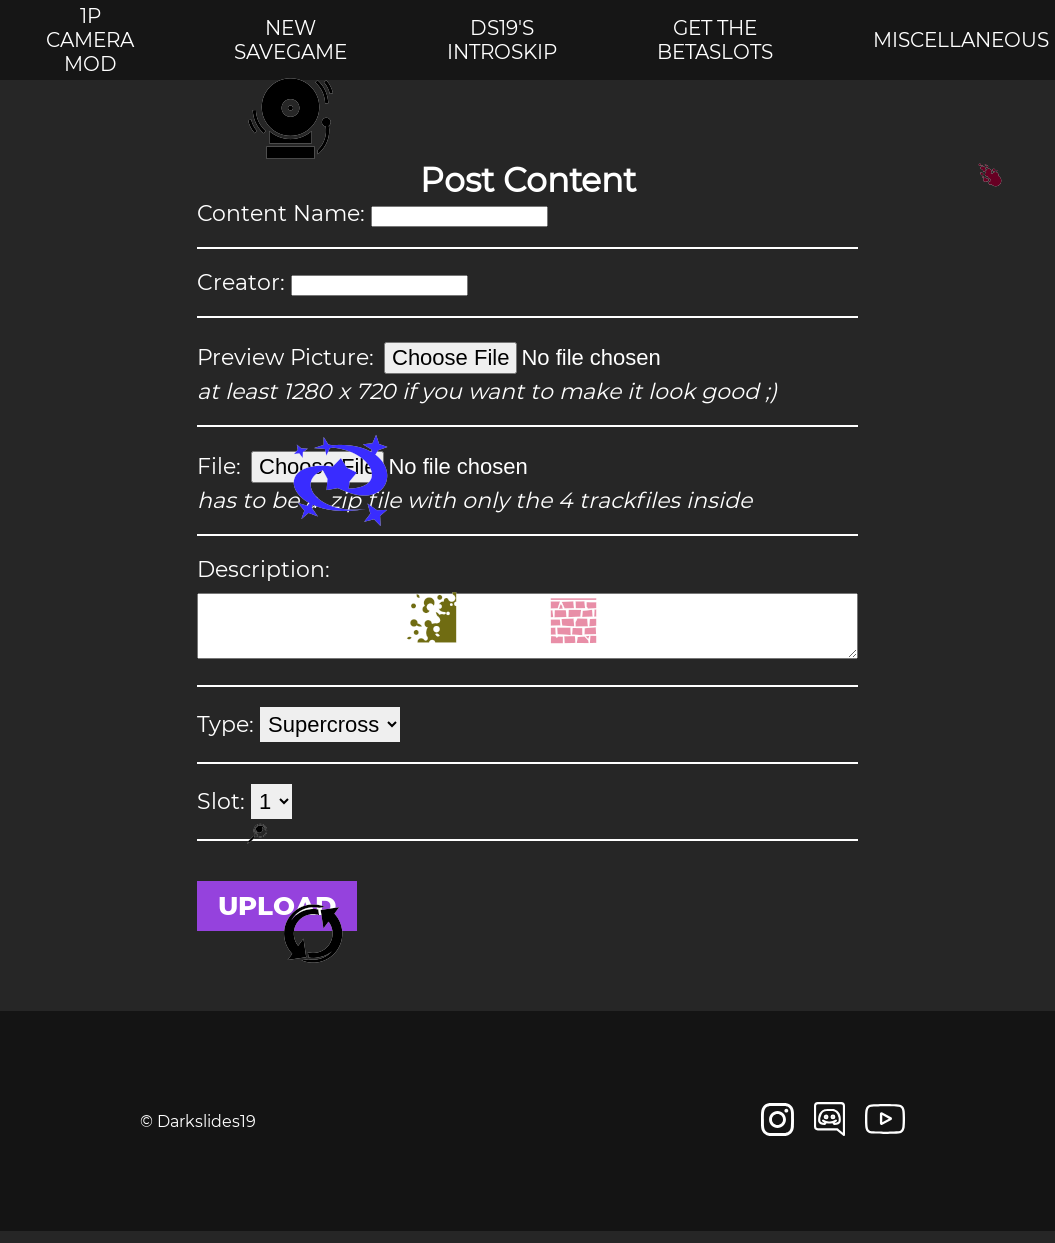  Describe the element at coordinates (340, 479) in the screenshot. I see `activate special ability or power-up` at that location.